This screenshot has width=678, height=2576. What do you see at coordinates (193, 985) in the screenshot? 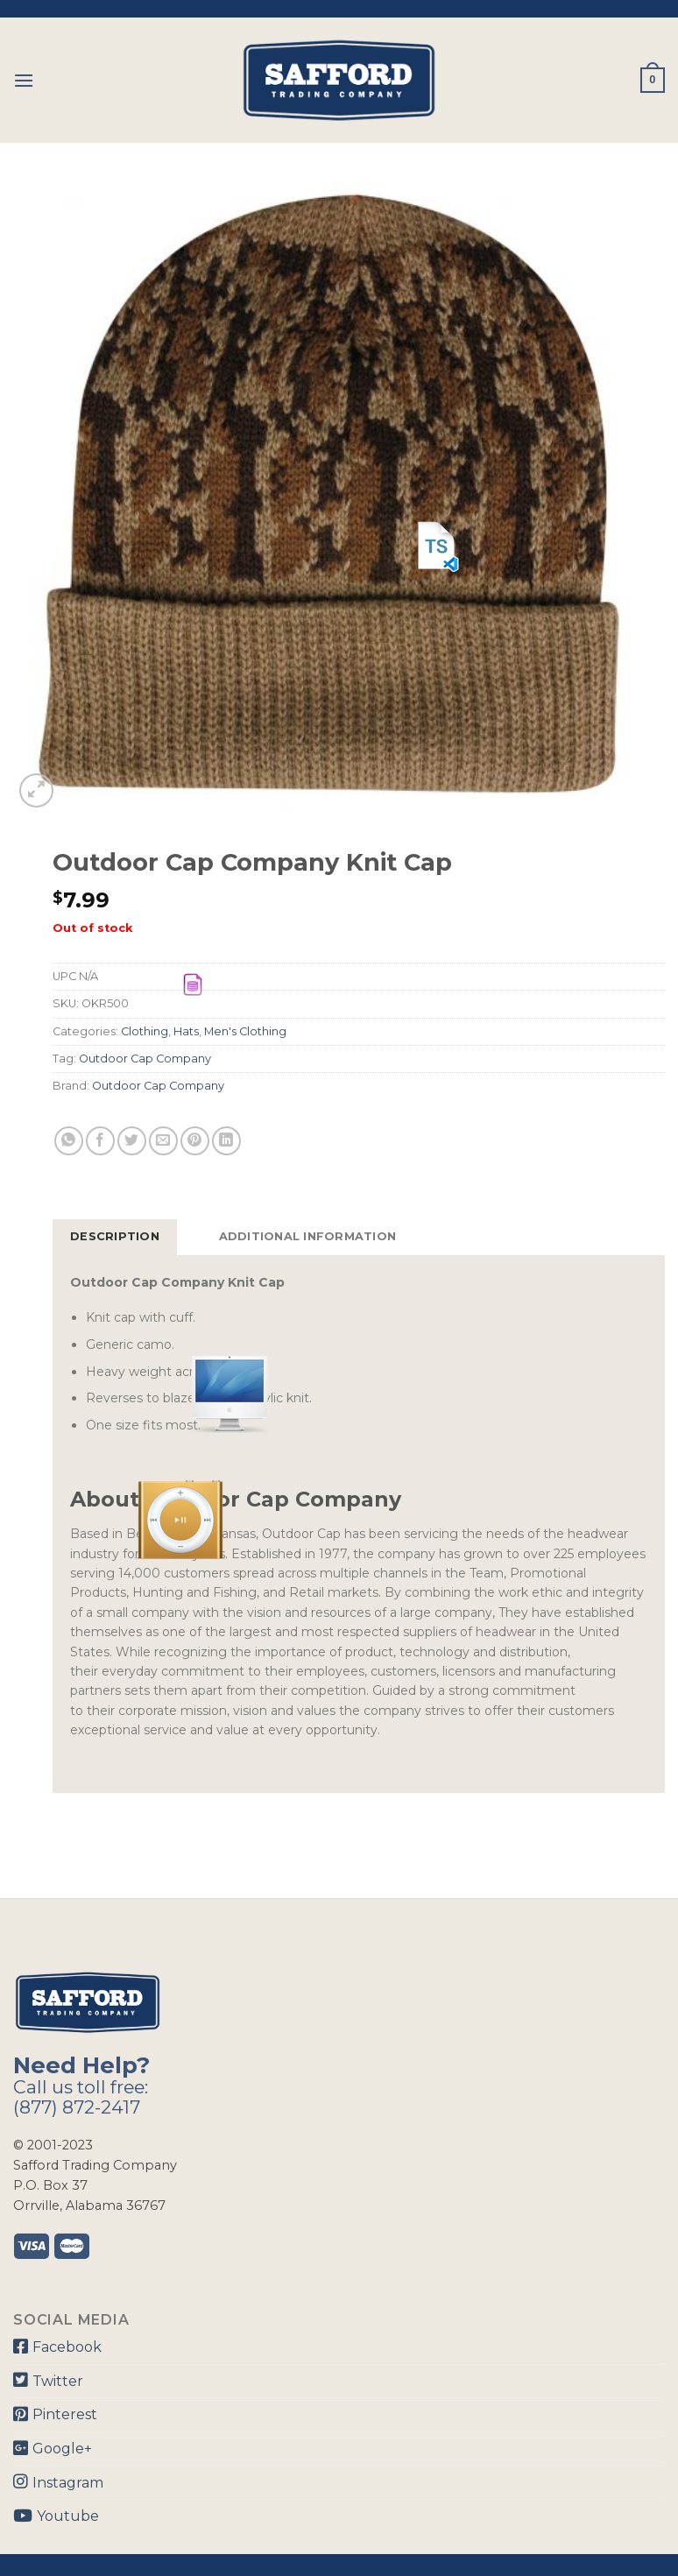
I see `libreoffice base database file` at bounding box center [193, 985].